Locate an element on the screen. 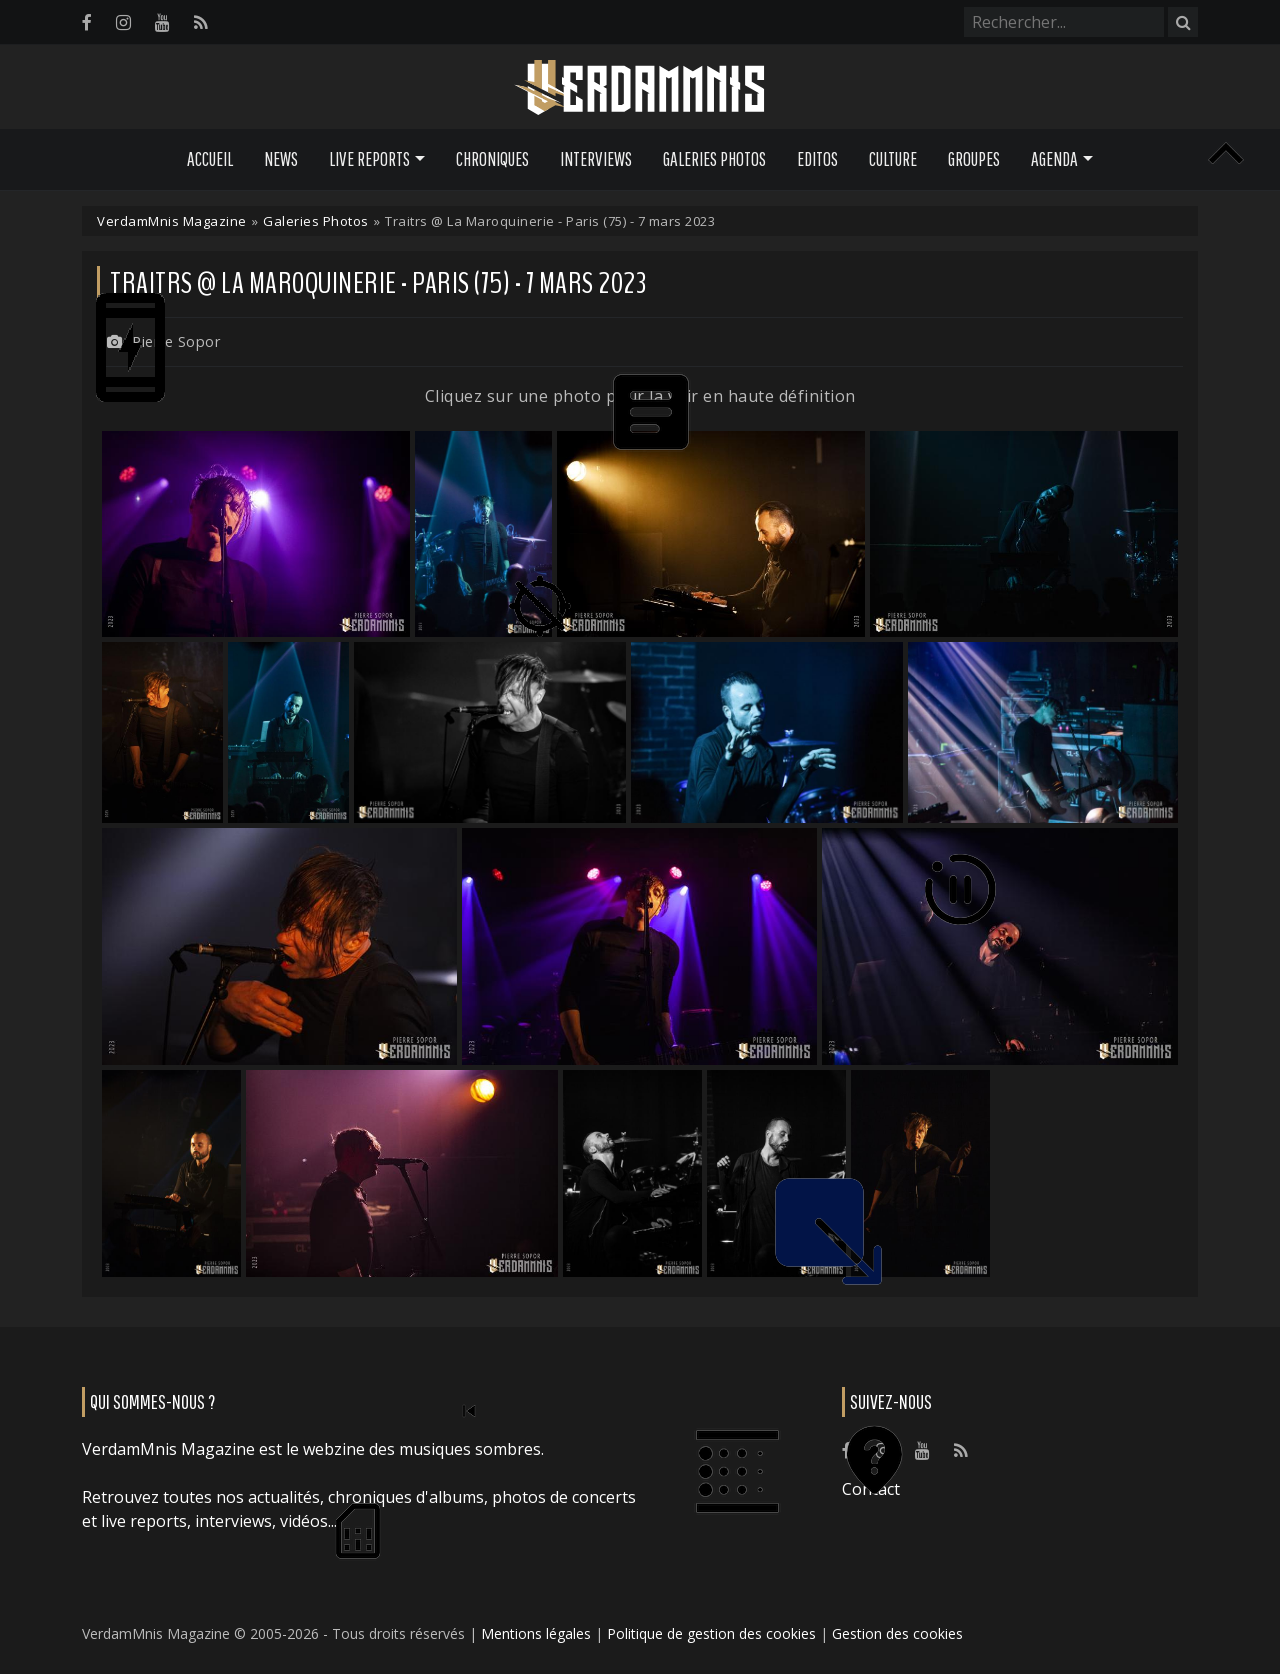 The image size is (1280, 1674). skip to previous track is located at coordinates (469, 1411).